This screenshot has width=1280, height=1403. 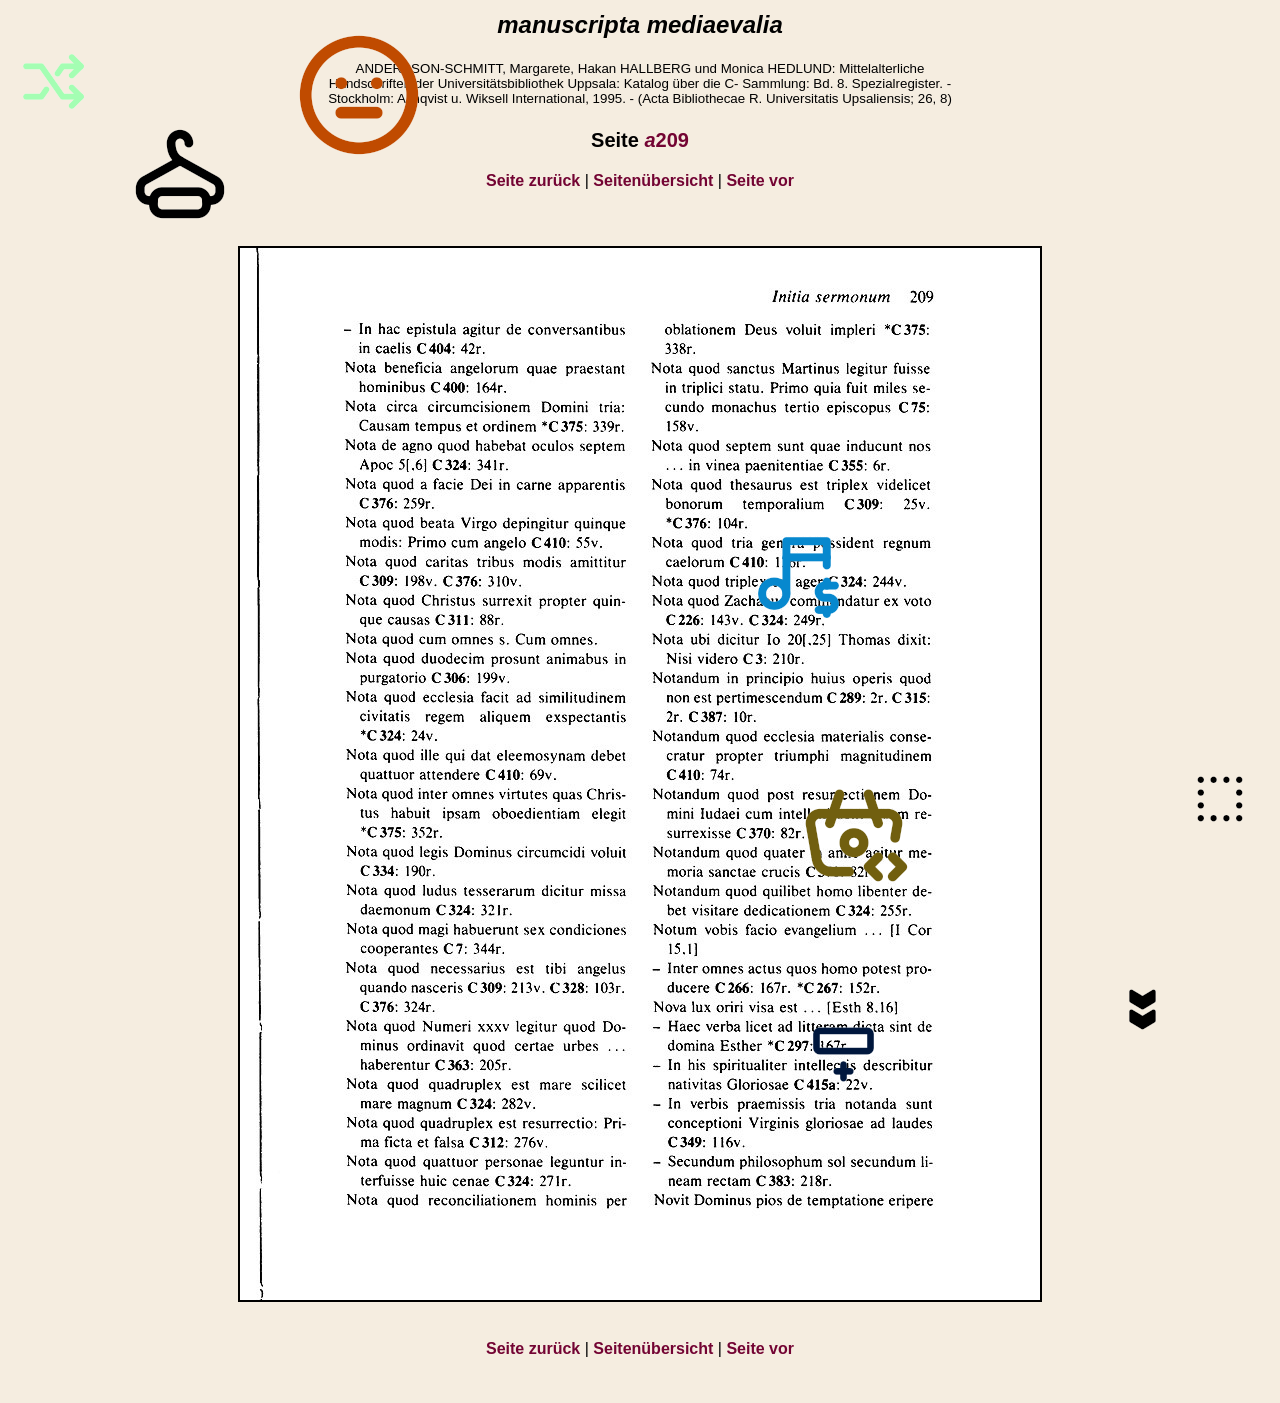 What do you see at coordinates (1142, 1009) in the screenshot?
I see `view your earned badges or achievements` at bounding box center [1142, 1009].